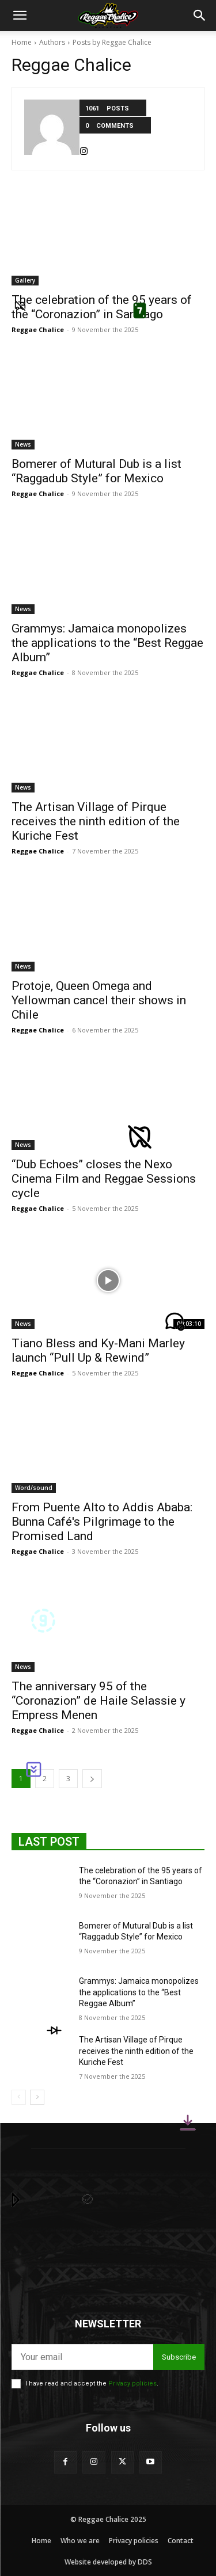 The height and width of the screenshot is (2576, 216). What do you see at coordinates (139, 310) in the screenshot?
I see `playing card with value 7` at bounding box center [139, 310].